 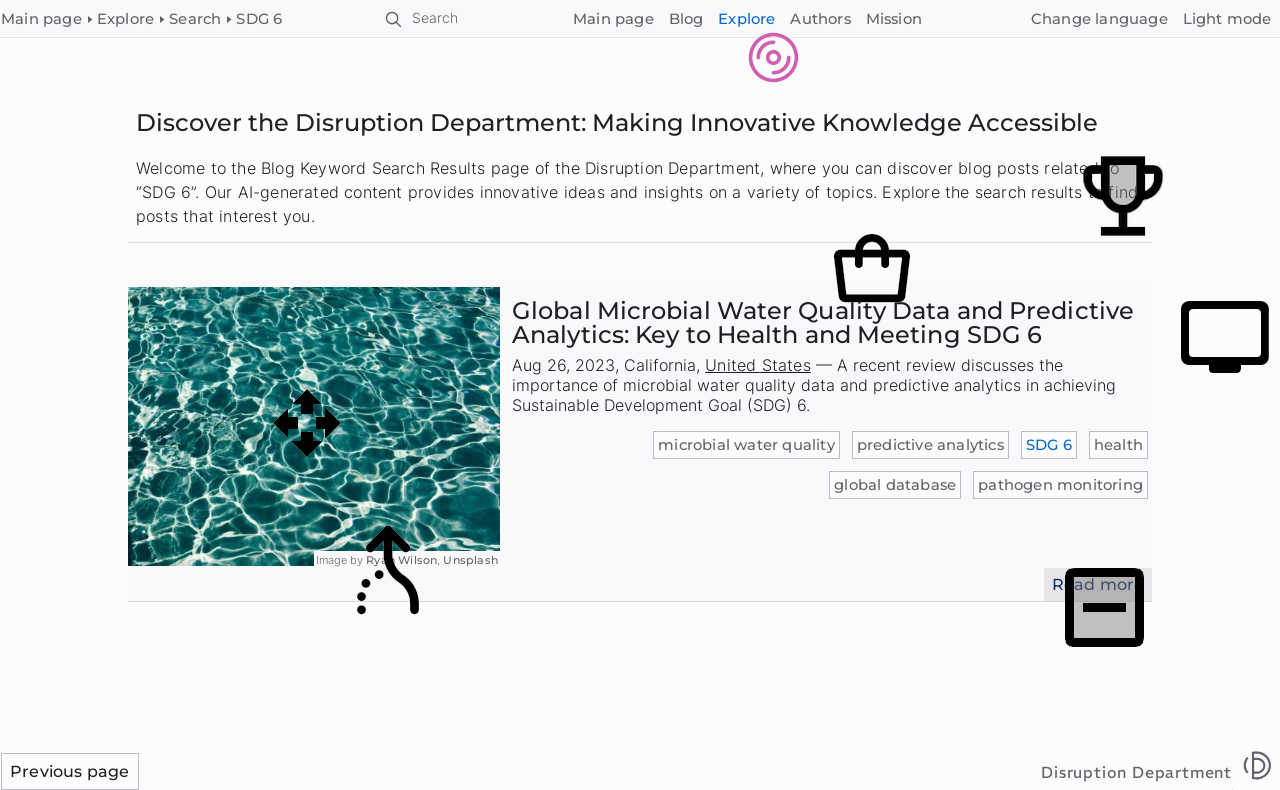 What do you see at coordinates (307, 423) in the screenshot?
I see `move or drag this element freely` at bounding box center [307, 423].